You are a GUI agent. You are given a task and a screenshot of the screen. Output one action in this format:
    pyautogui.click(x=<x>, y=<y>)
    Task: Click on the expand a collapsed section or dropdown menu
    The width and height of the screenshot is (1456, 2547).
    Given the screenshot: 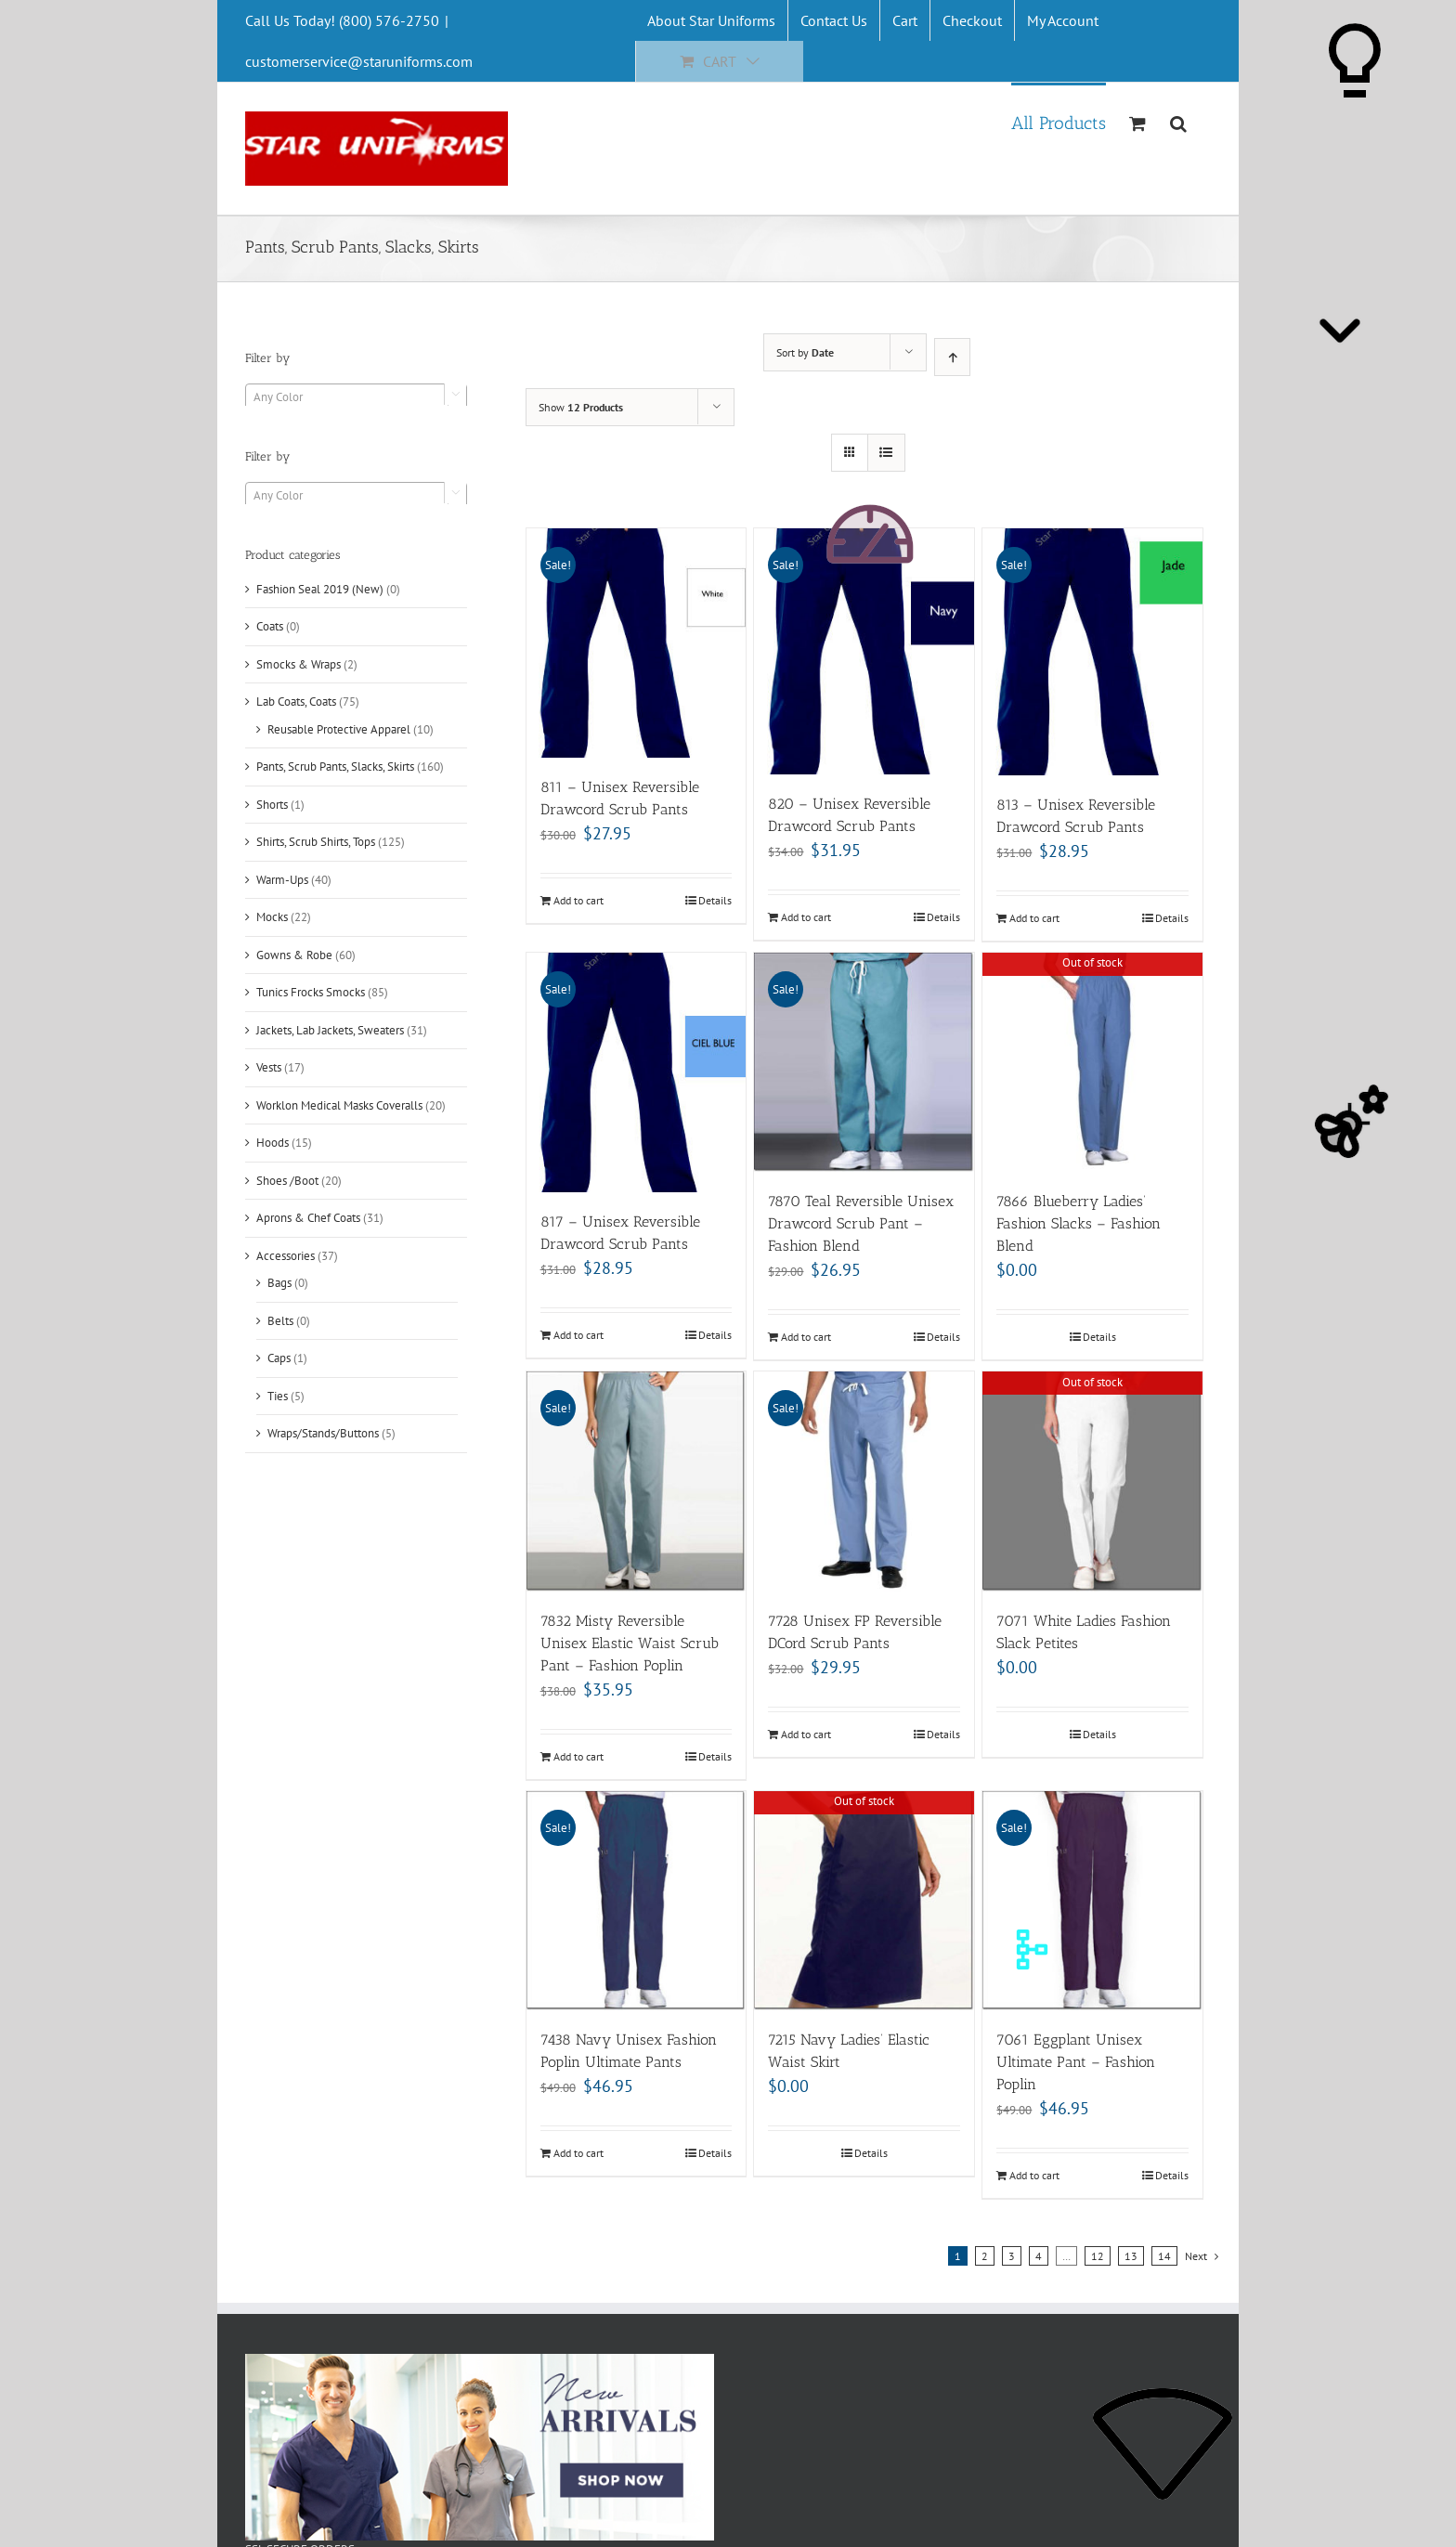 What is the action you would take?
    pyautogui.click(x=1340, y=330)
    